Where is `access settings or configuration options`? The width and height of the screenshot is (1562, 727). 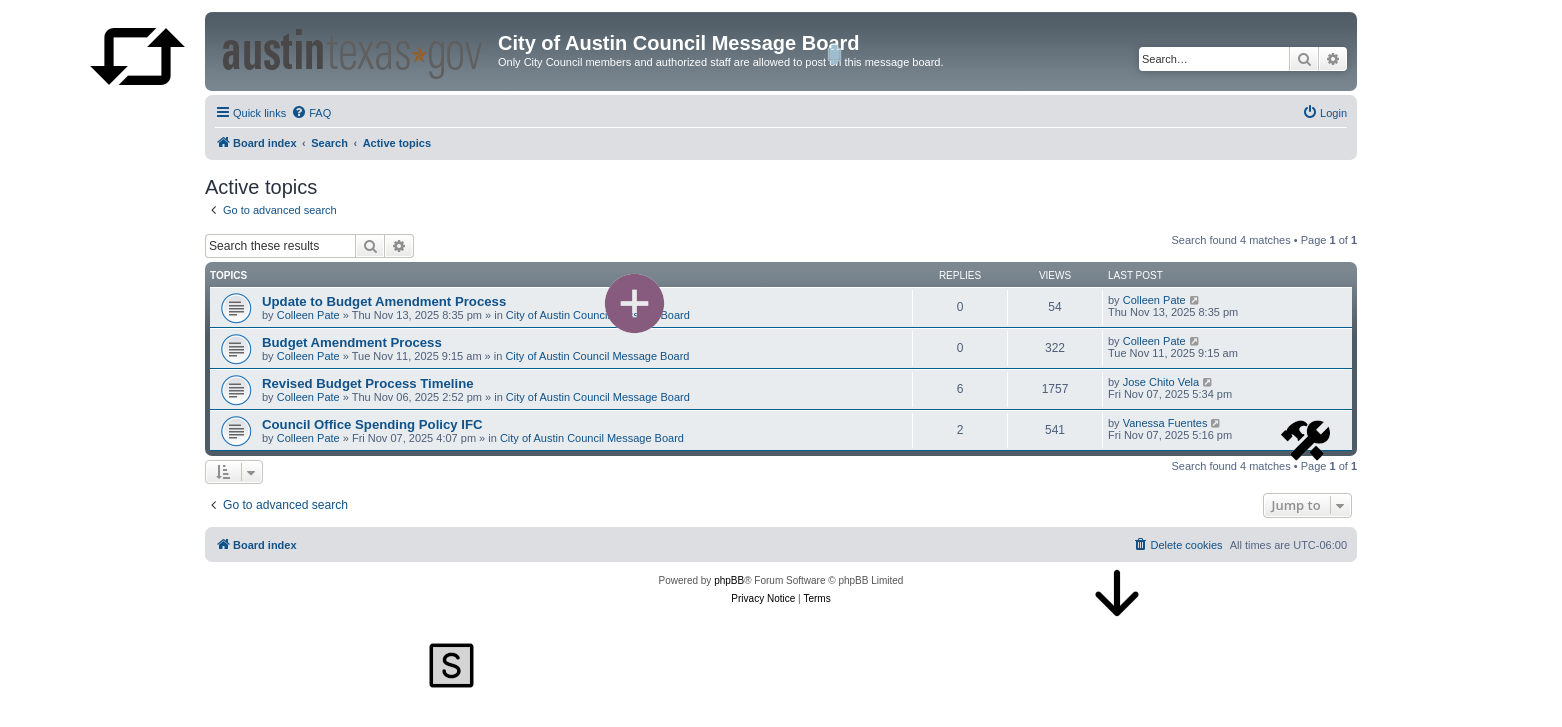 access settings or configuration options is located at coordinates (1305, 440).